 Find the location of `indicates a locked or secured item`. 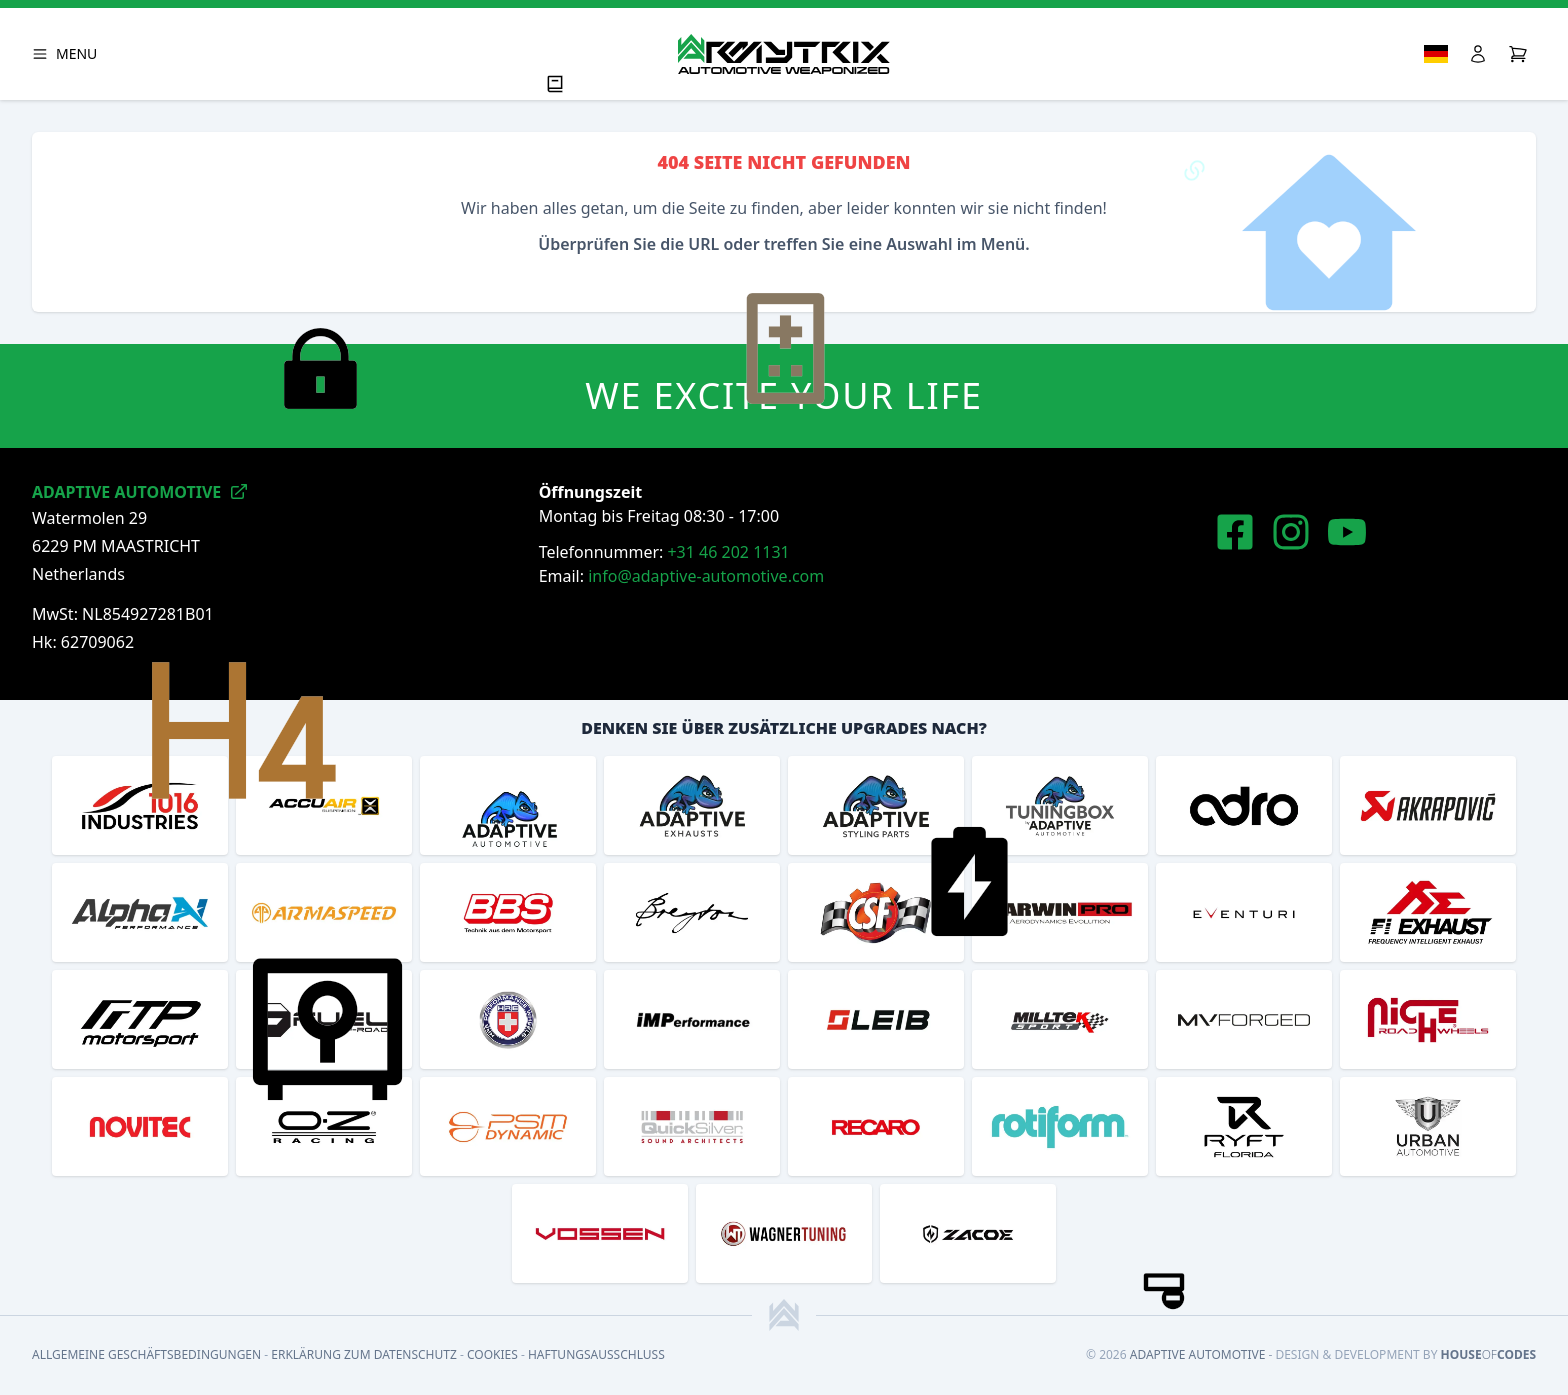

indicates a locked or secured item is located at coordinates (320, 368).